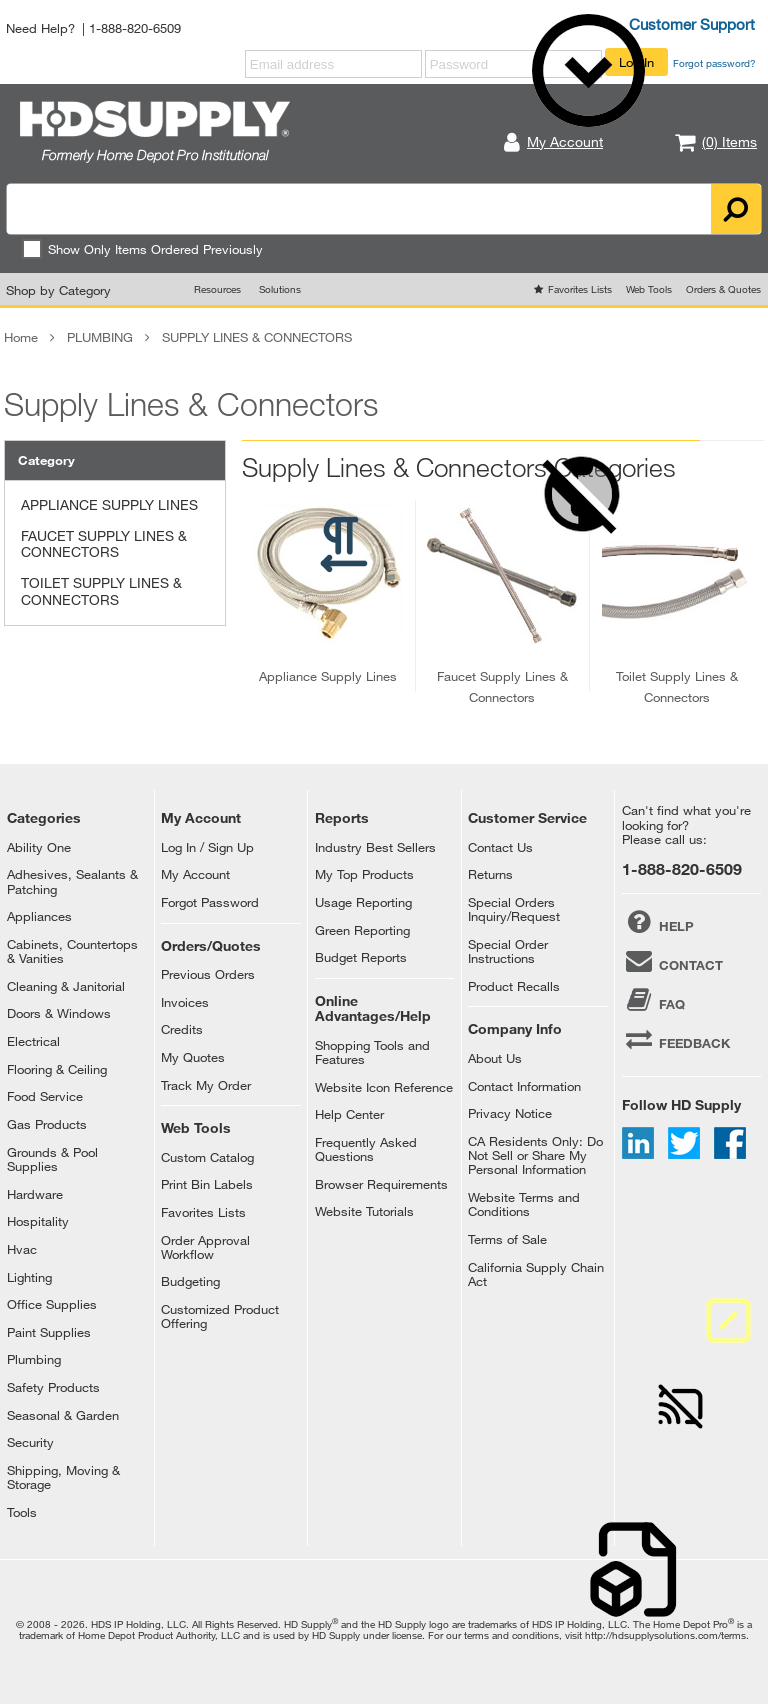 The image size is (768, 1704). I want to click on indicates a disabled or unavailable feature, so click(728, 1320).